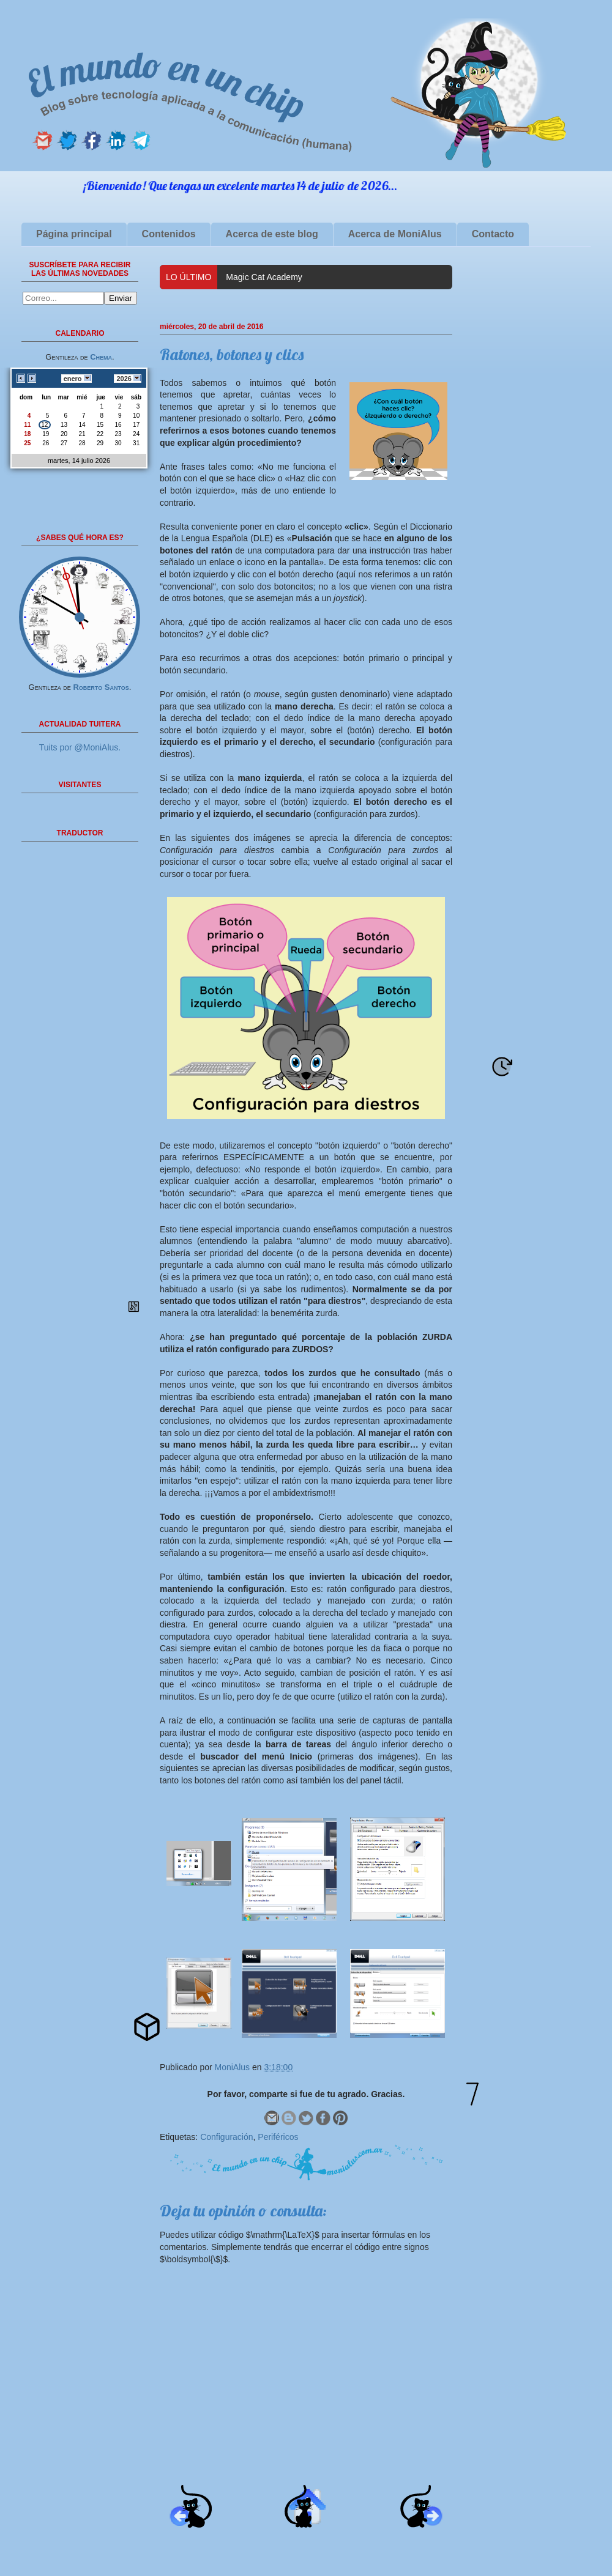 This screenshot has width=612, height=2576. What do you see at coordinates (133, 1306) in the screenshot?
I see `access hardware or circuit settings` at bounding box center [133, 1306].